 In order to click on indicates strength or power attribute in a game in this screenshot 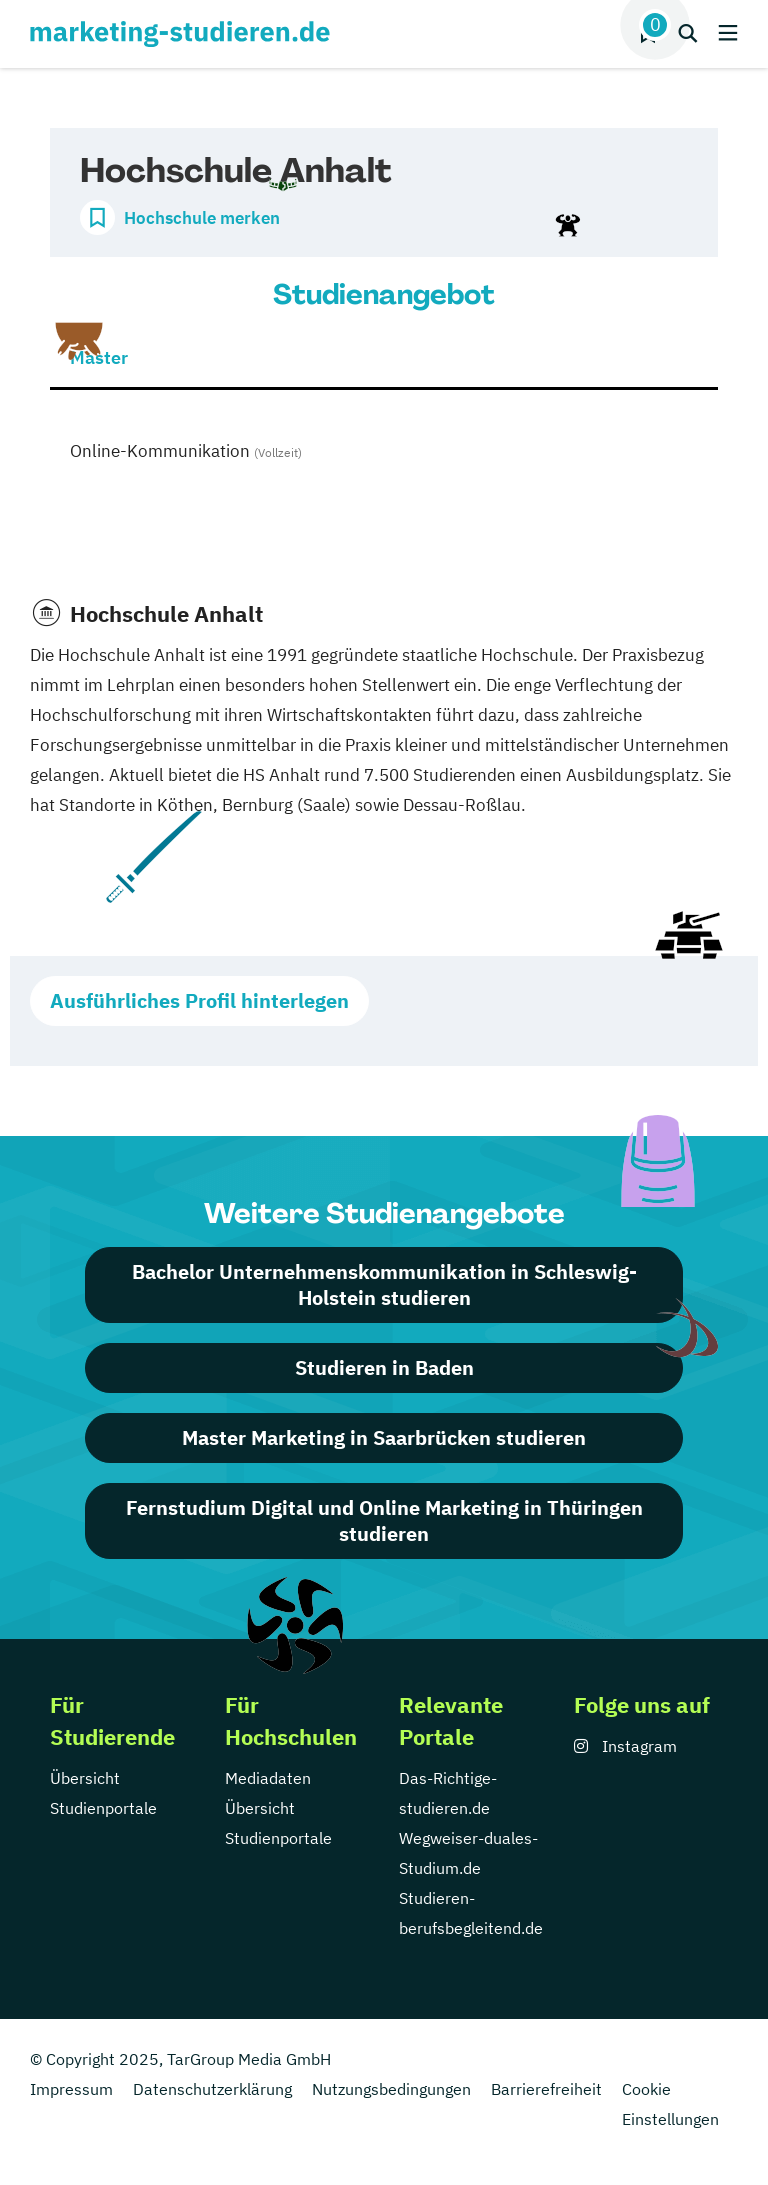, I will do `click(568, 225)`.